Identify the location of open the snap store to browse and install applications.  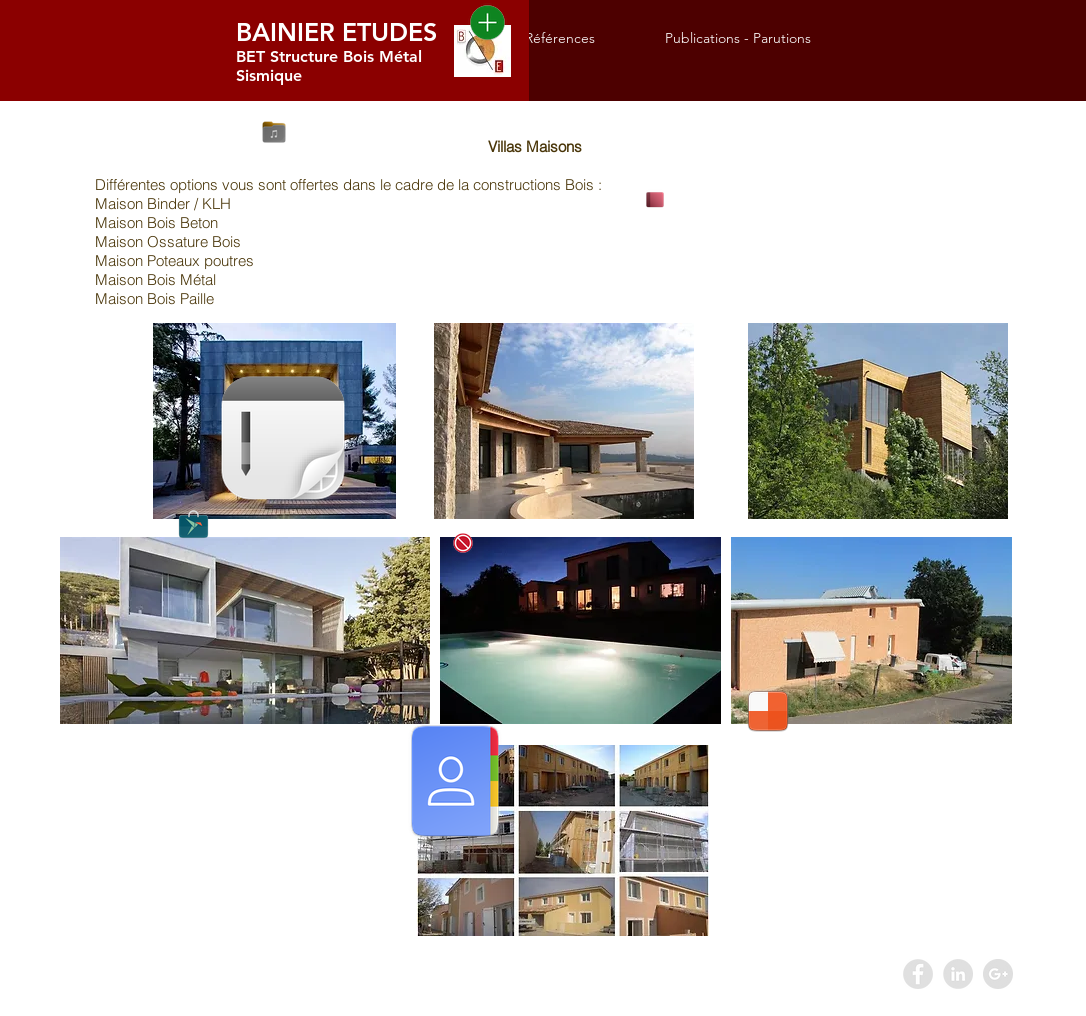
(193, 526).